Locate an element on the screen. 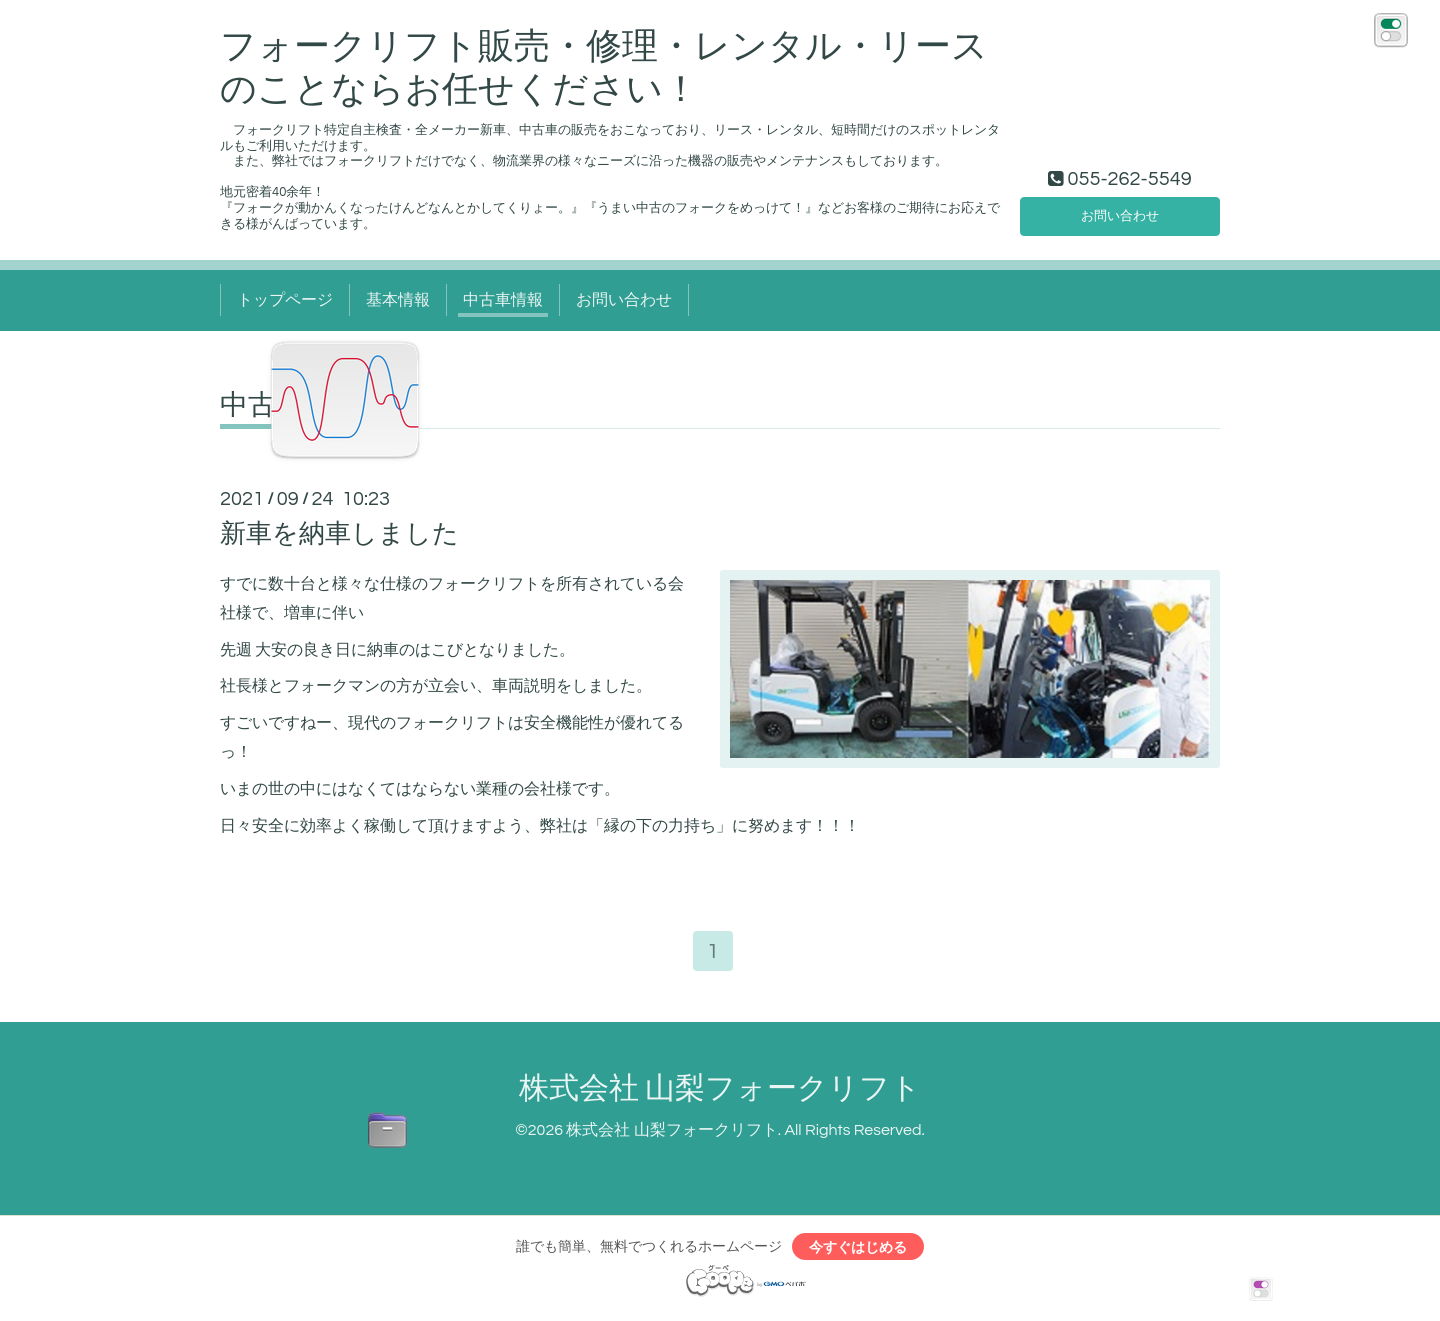 Image resolution: width=1440 pixels, height=1321 pixels. open gnome tweaks to customize desktop settings is located at coordinates (1391, 30).